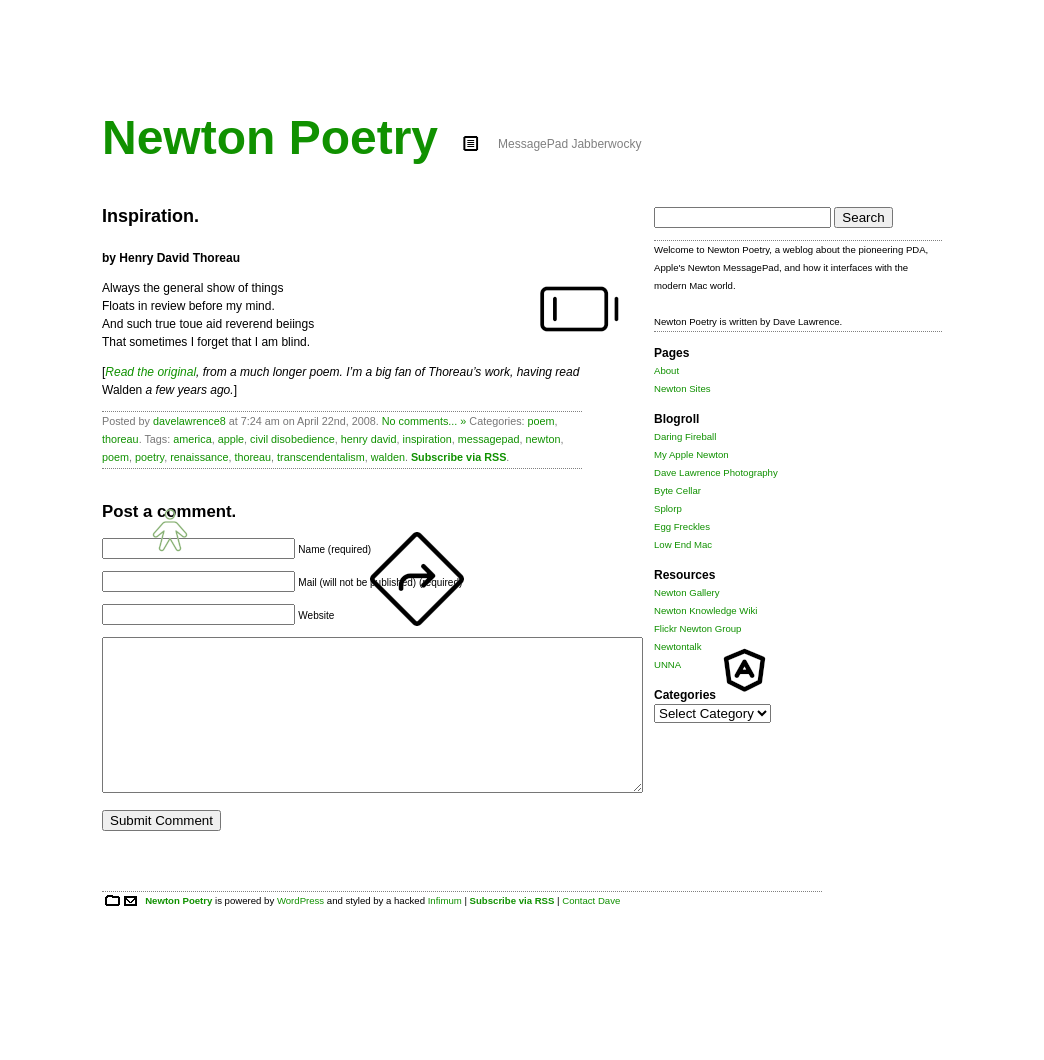 The image size is (1044, 1060). Describe the element at coordinates (170, 531) in the screenshot. I see `view your profile` at that location.